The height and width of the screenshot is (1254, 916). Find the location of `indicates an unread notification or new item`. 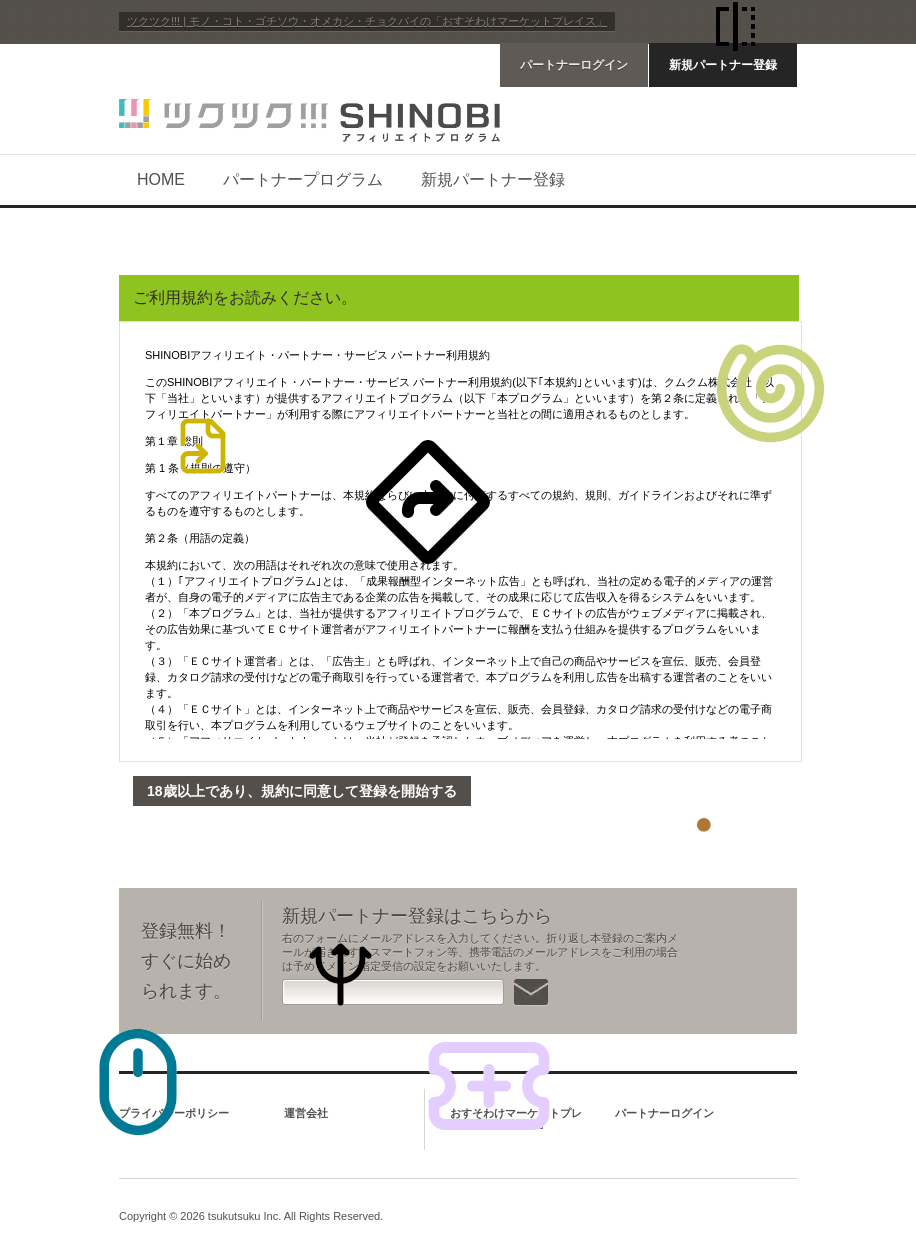

indicates an unread notification or new item is located at coordinates (703, 824).